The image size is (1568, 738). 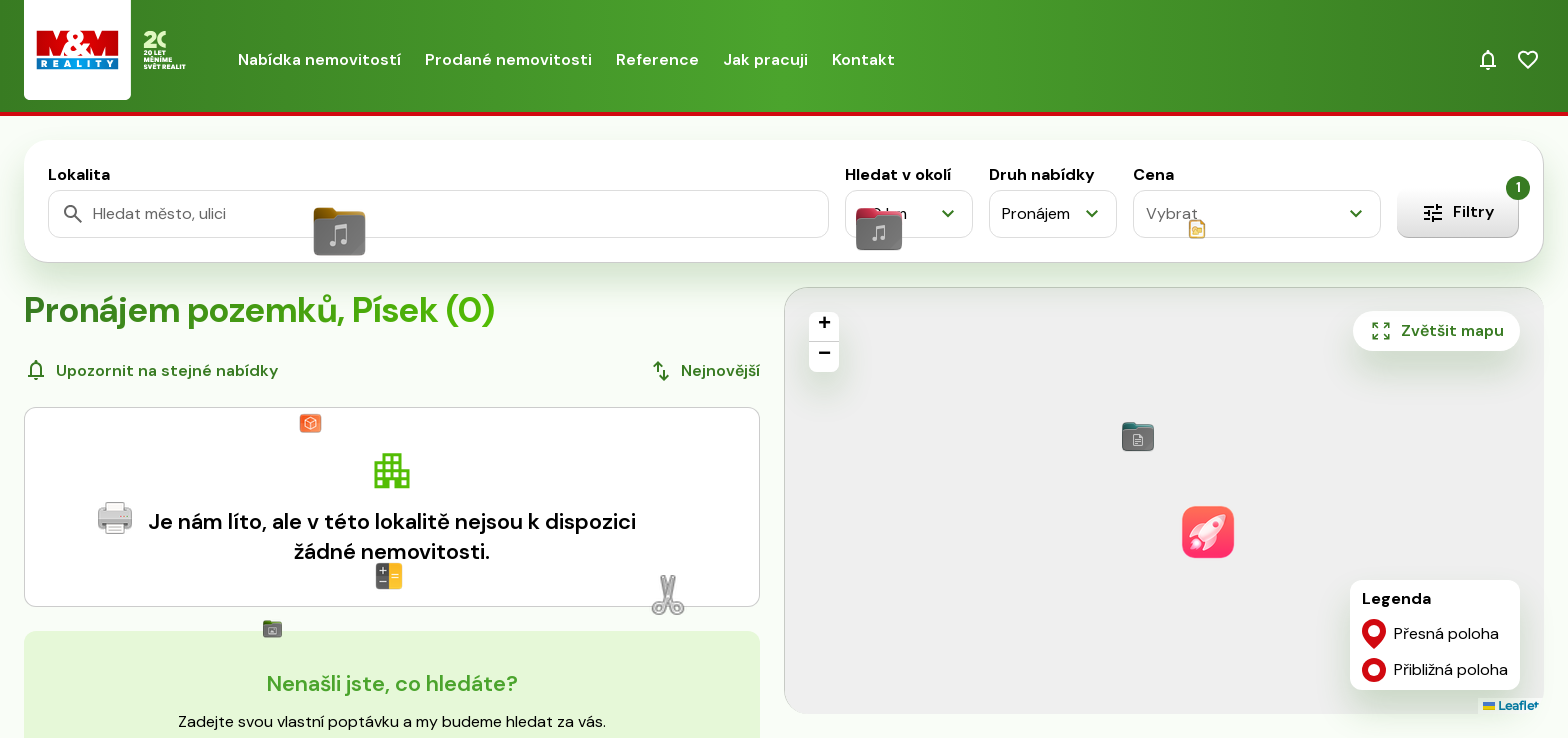 I want to click on cut selected content to clipboard, so click(x=668, y=595).